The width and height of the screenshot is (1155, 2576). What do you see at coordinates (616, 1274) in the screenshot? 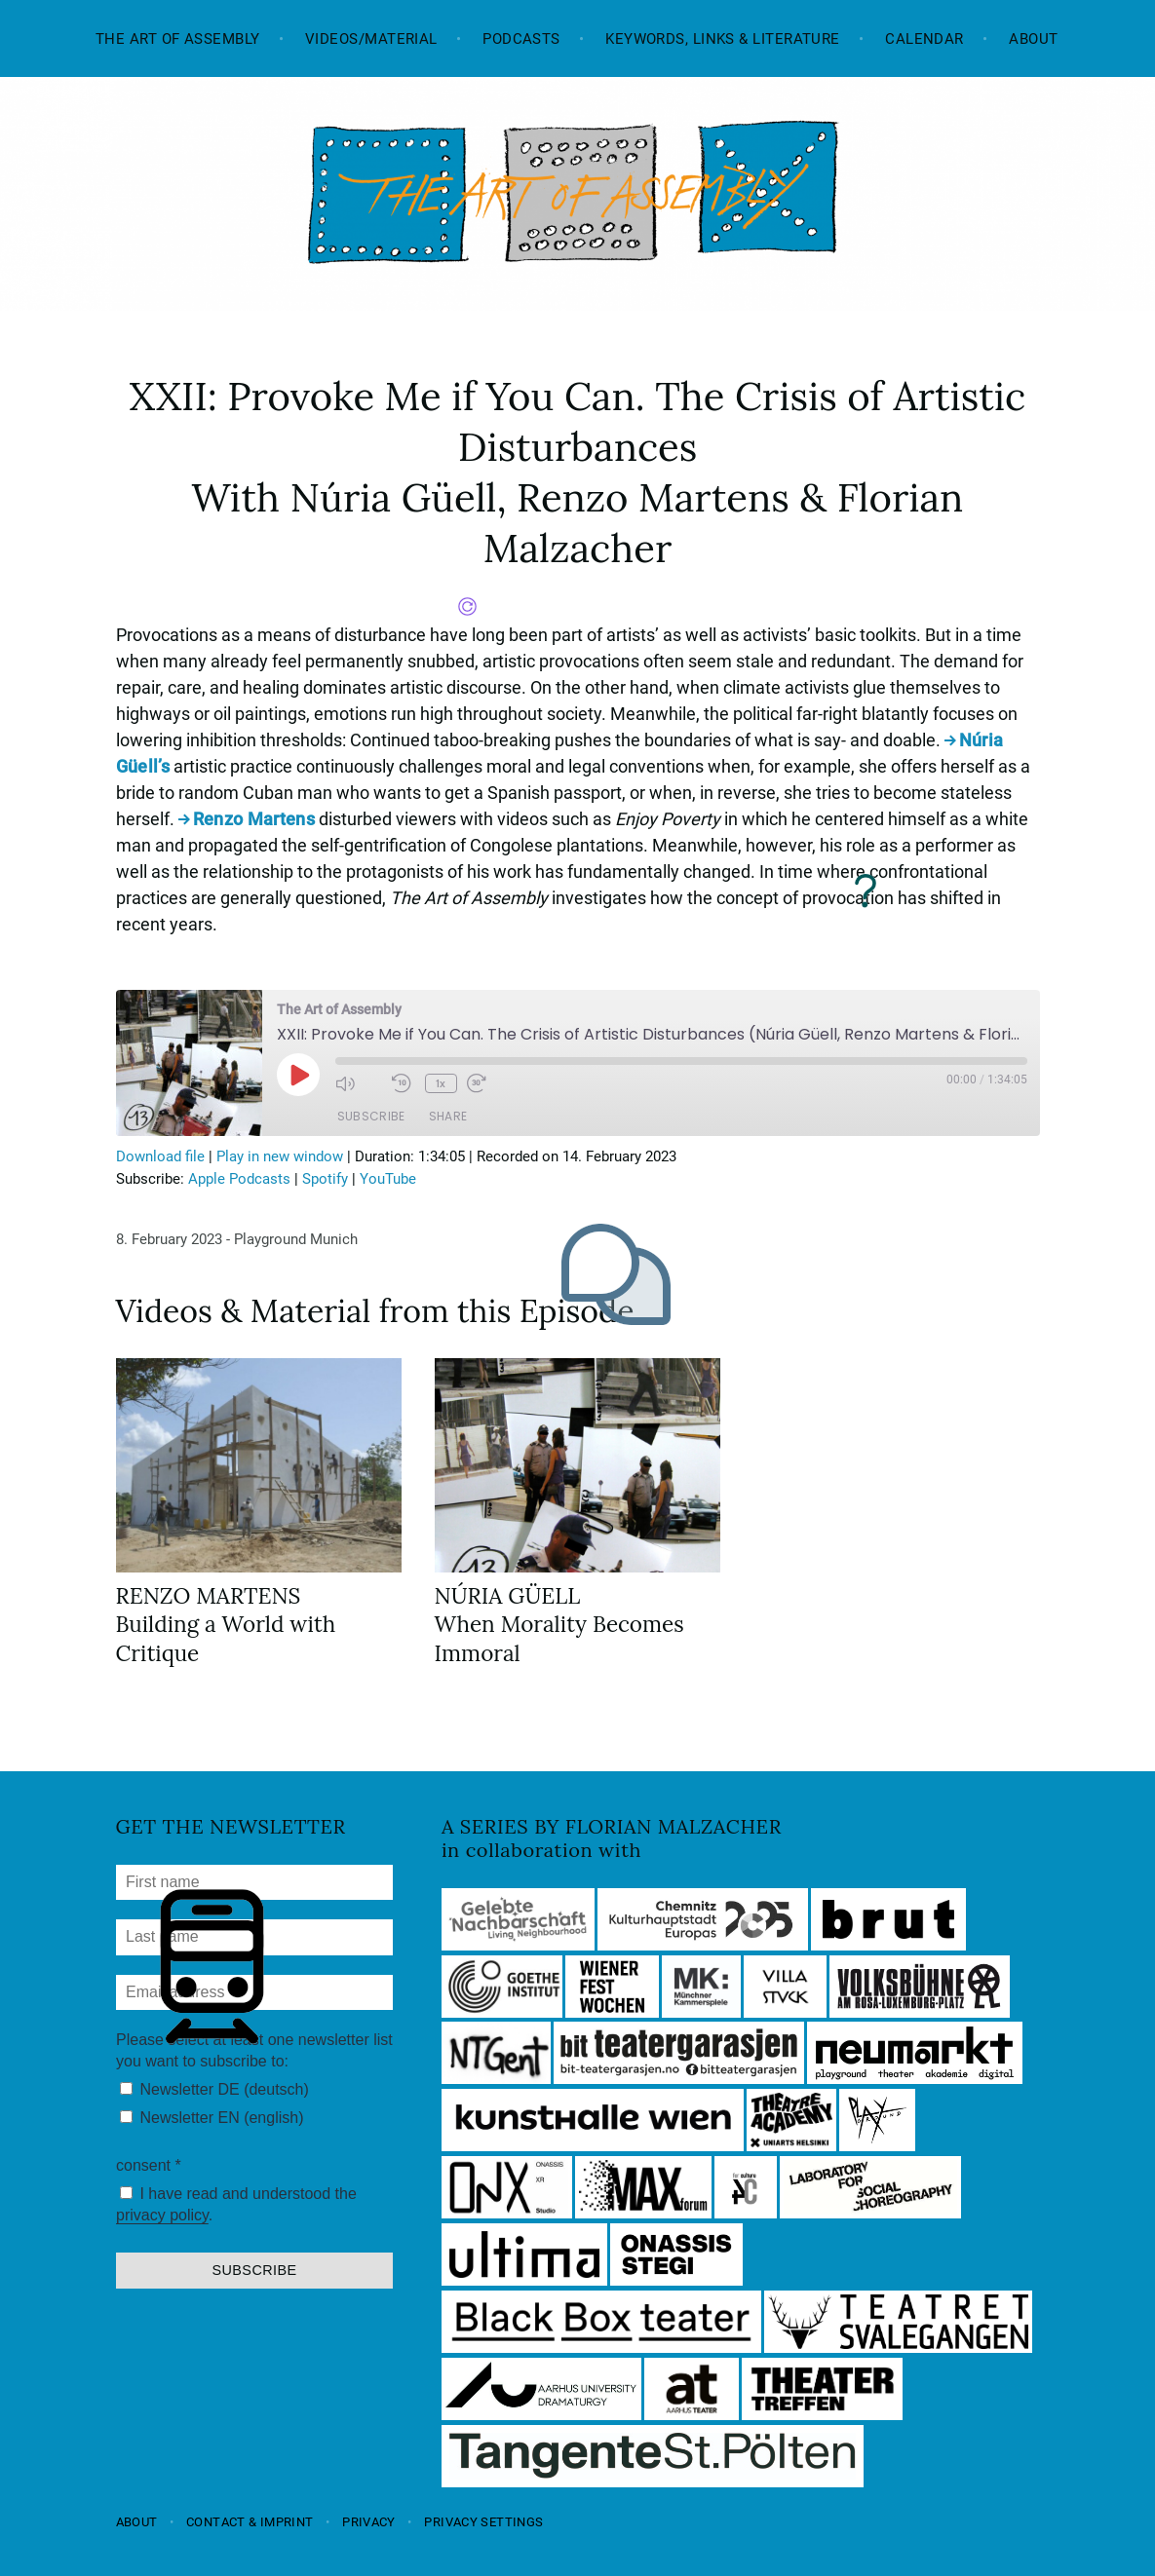
I see `open chat or messaging` at bounding box center [616, 1274].